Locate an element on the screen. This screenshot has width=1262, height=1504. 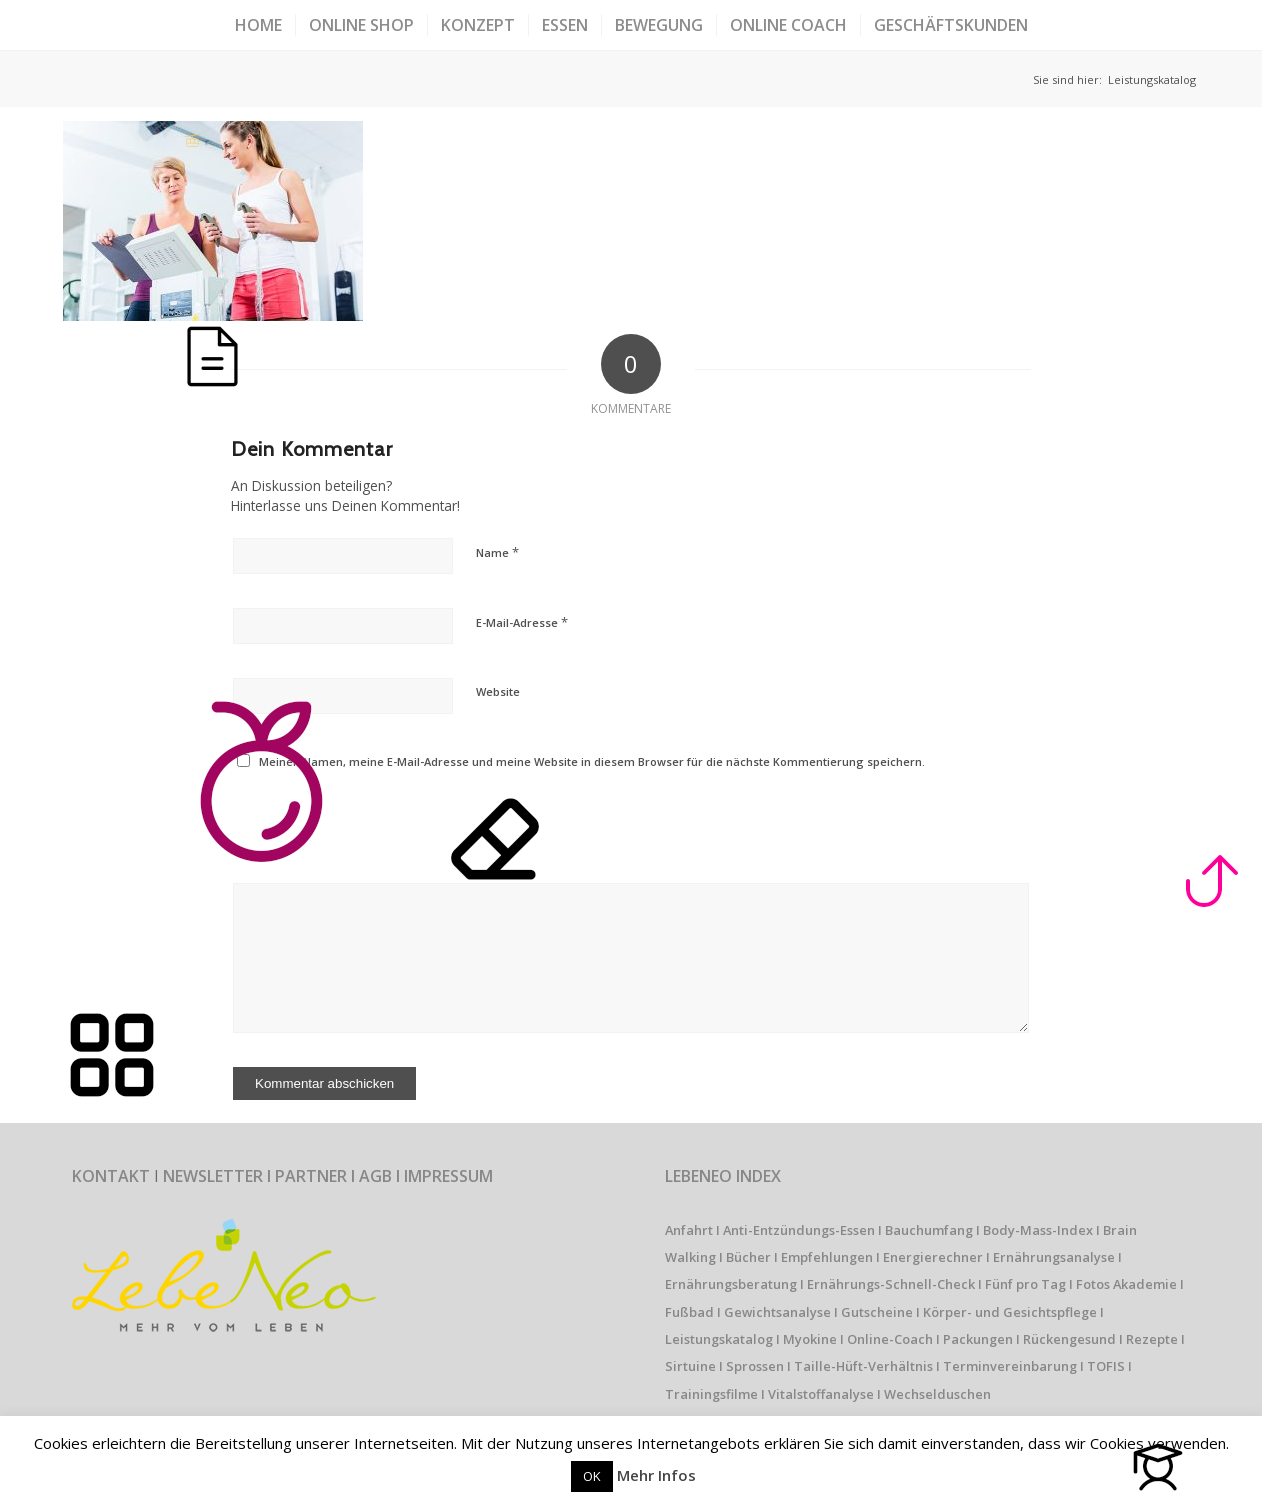
view all apps is located at coordinates (112, 1055).